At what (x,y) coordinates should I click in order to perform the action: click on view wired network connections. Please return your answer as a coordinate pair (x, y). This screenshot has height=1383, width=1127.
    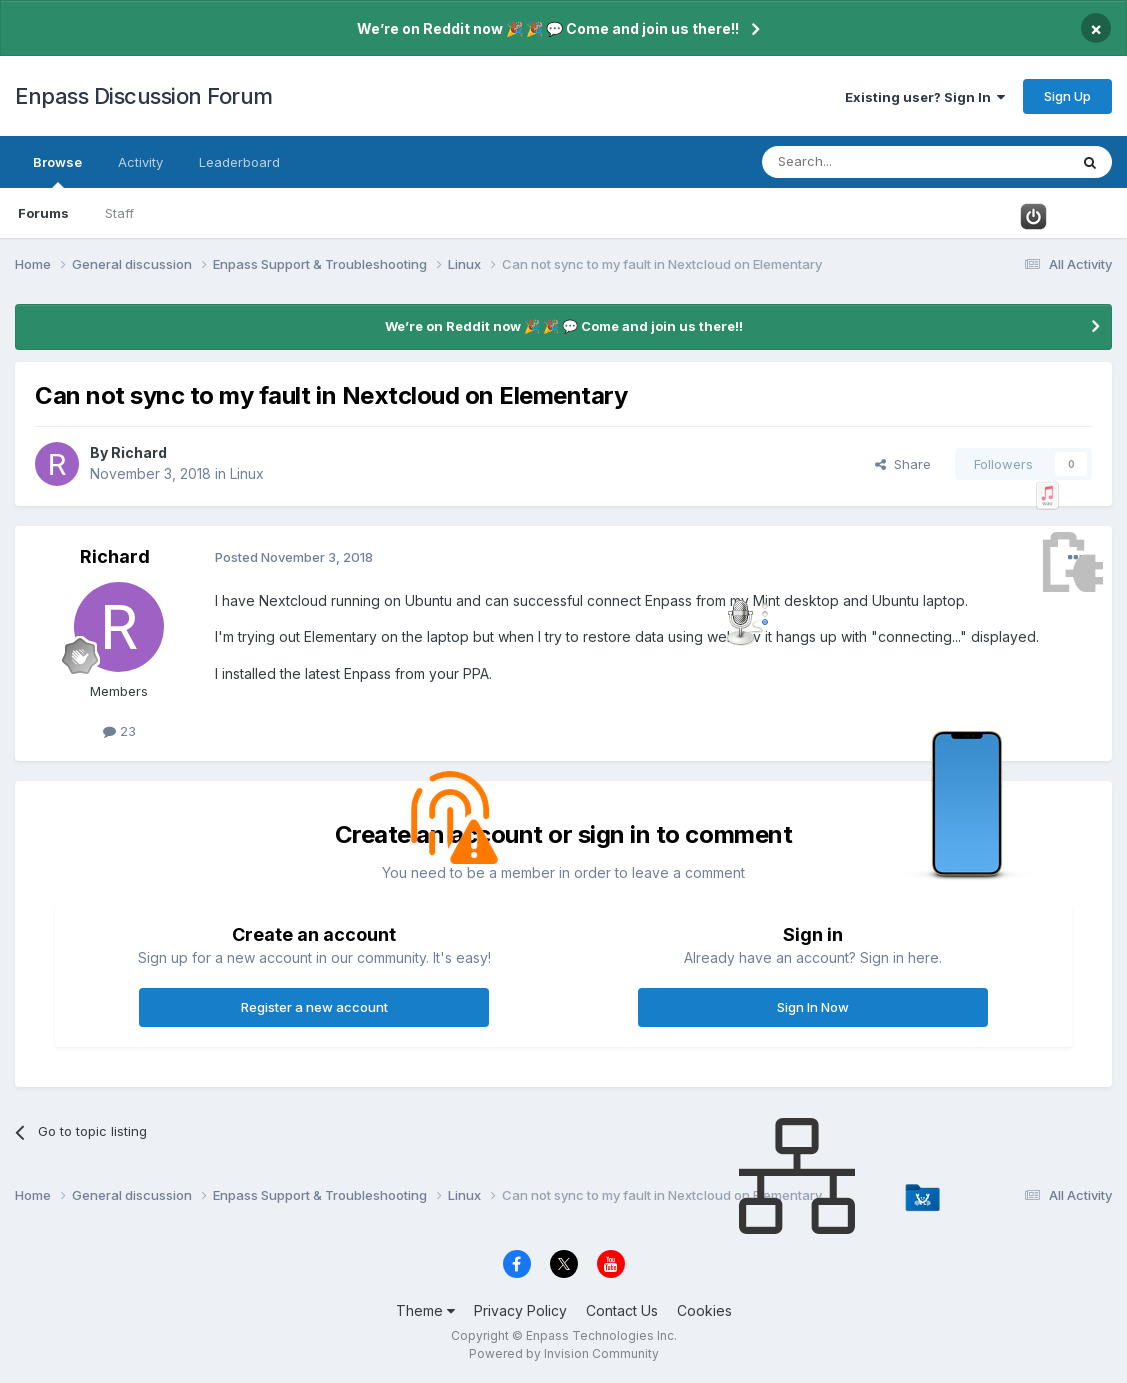
    Looking at the image, I should click on (797, 1176).